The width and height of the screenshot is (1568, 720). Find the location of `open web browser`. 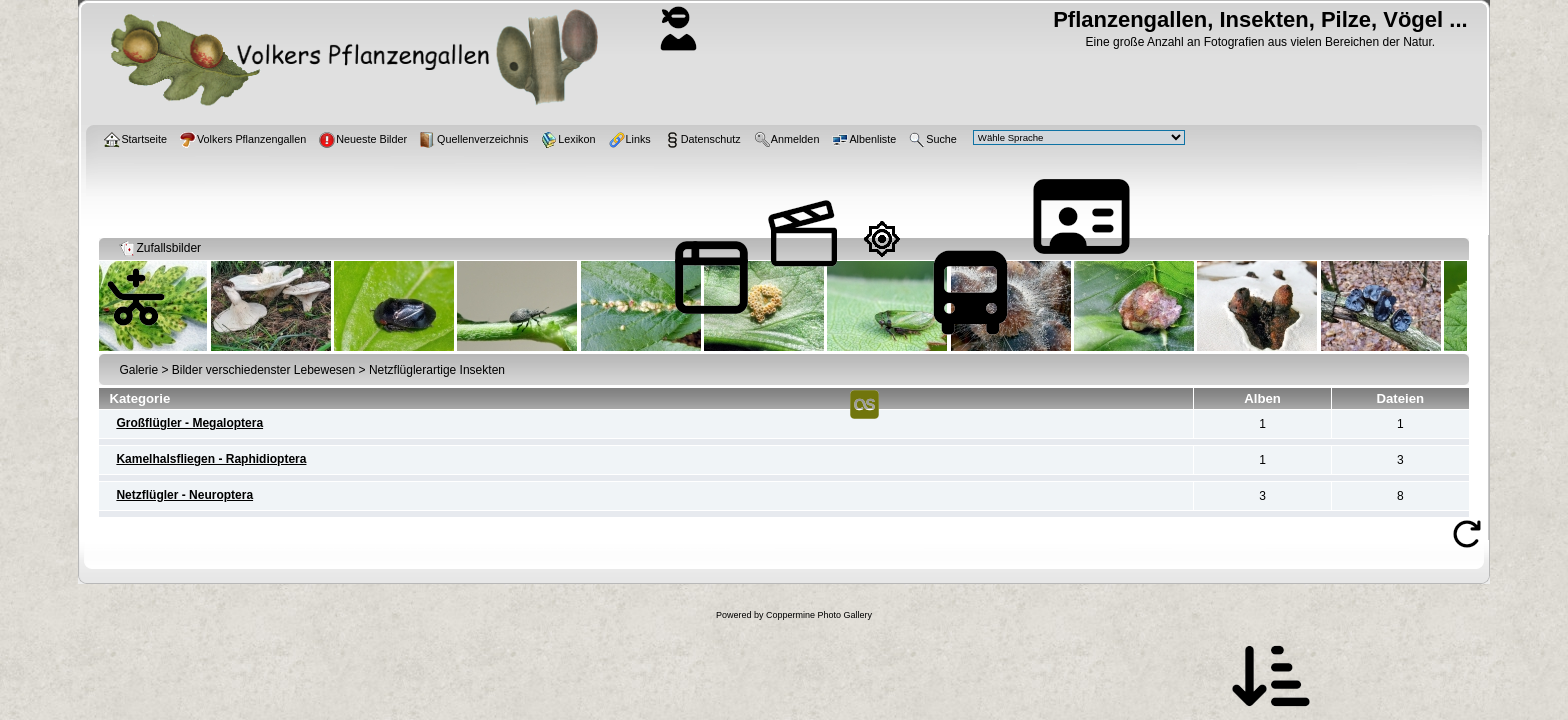

open web browser is located at coordinates (711, 277).